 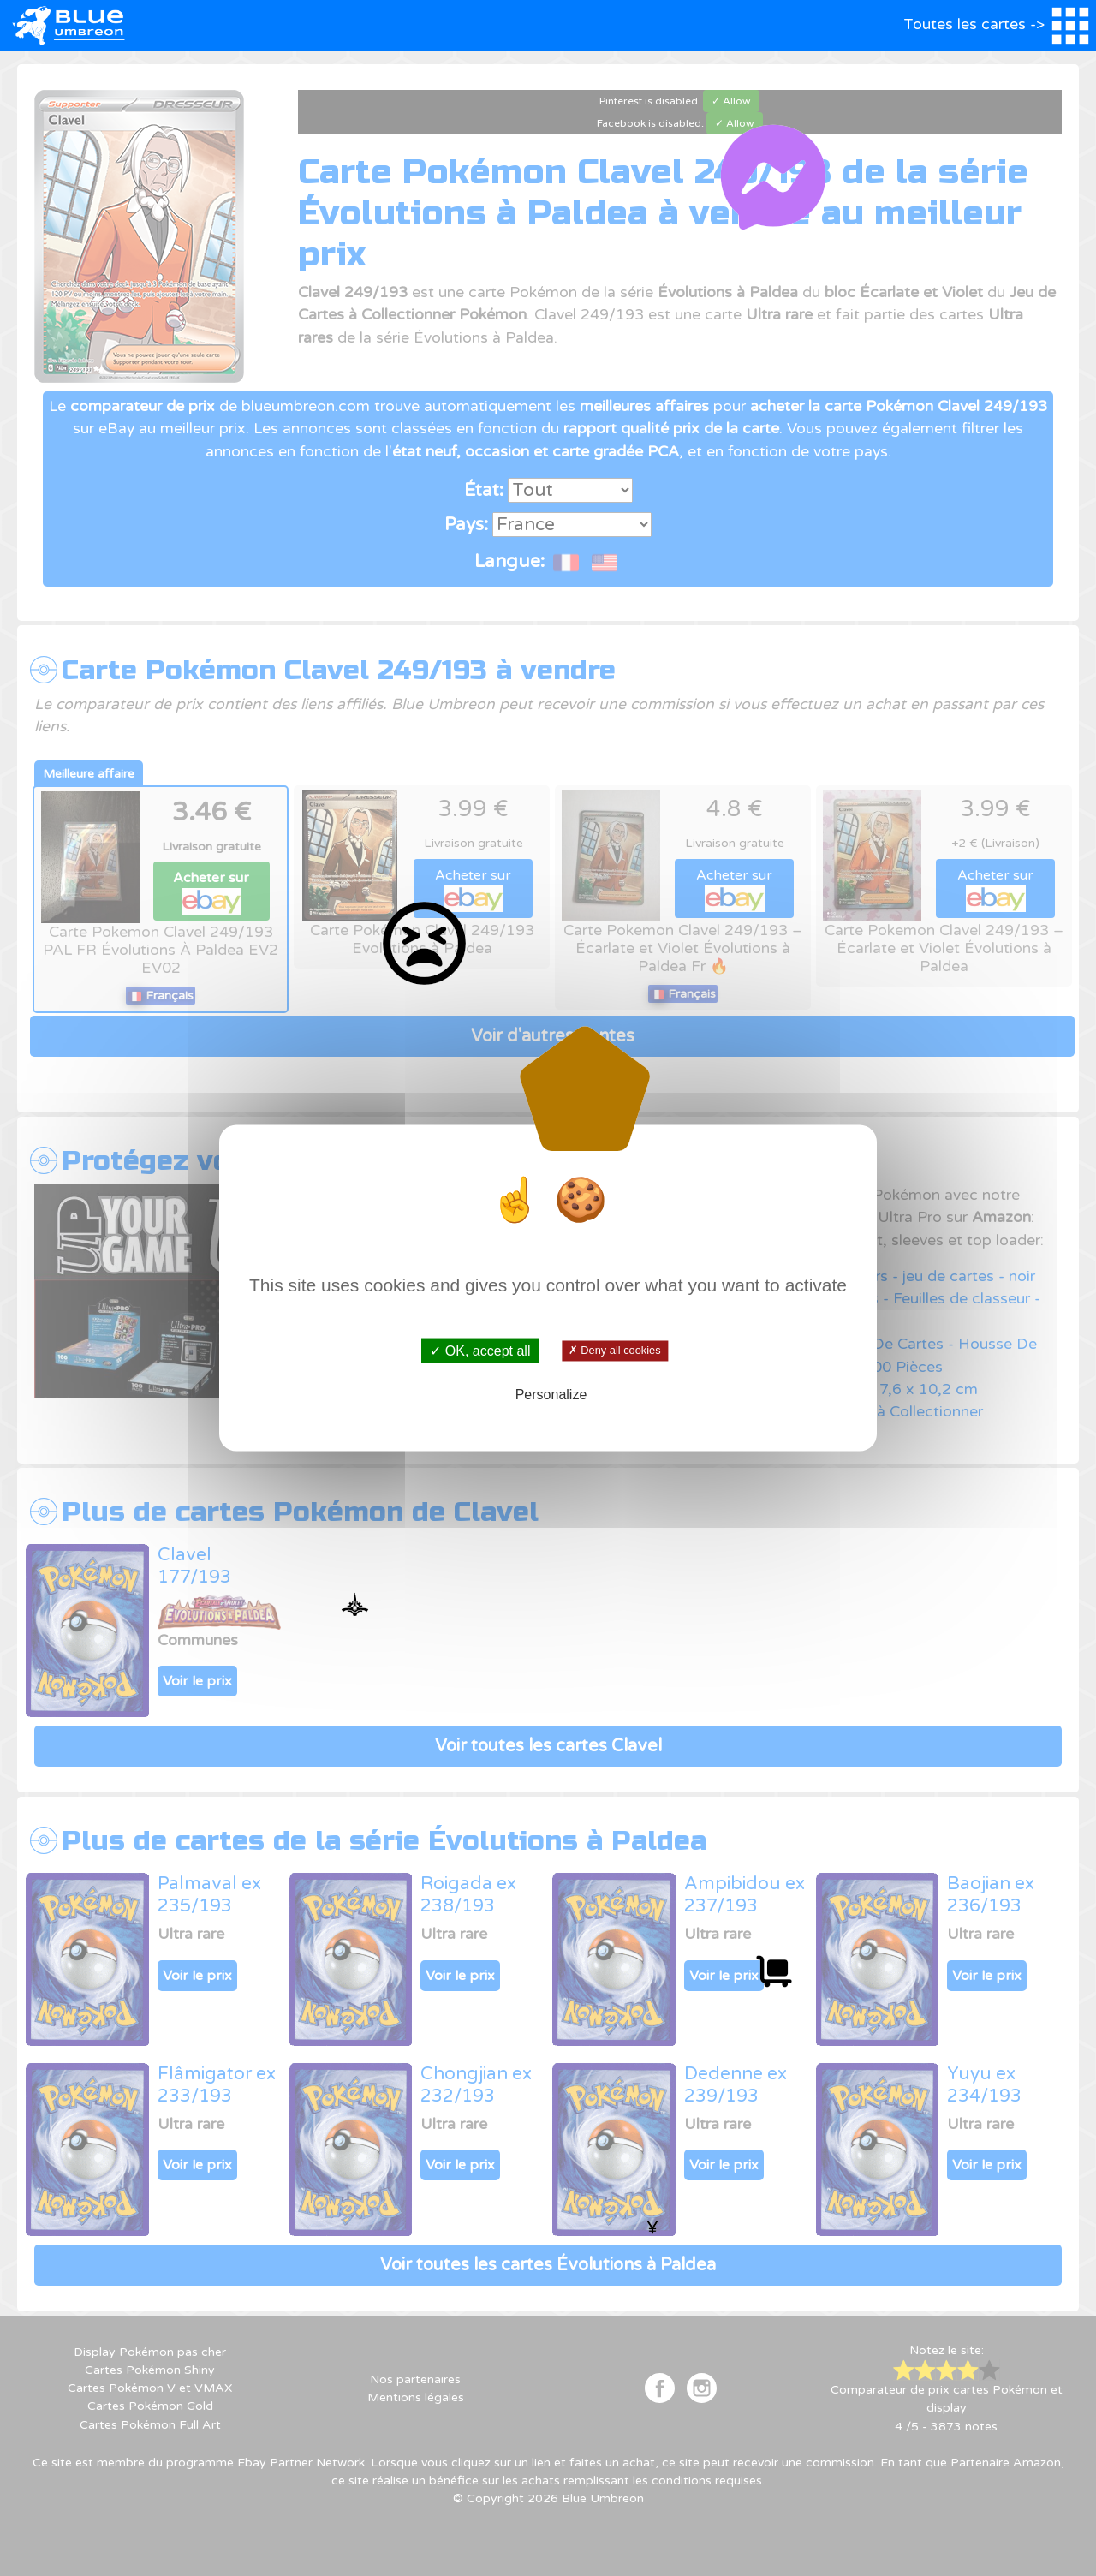 What do you see at coordinates (354, 1604) in the screenshot?
I see `galactic senate logo from star wars` at bounding box center [354, 1604].